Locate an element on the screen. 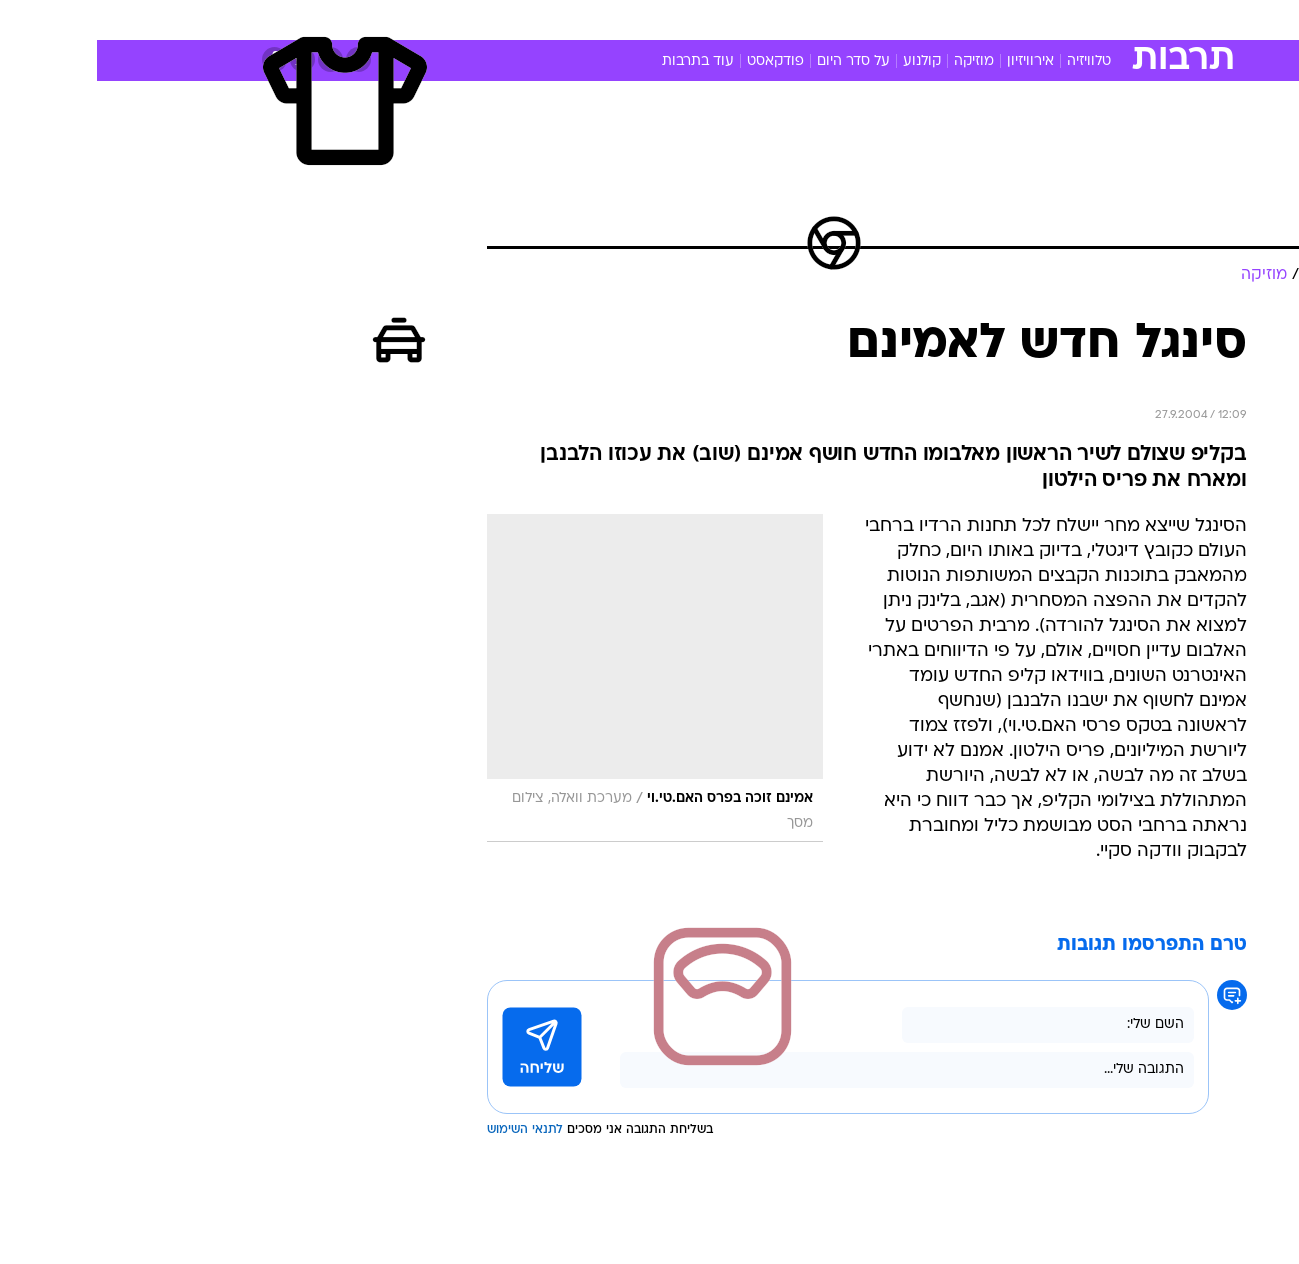 Image resolution: width=1299 pixels, height=1264 pixels. view weight or measurement data is located at coordinates (722, 996).